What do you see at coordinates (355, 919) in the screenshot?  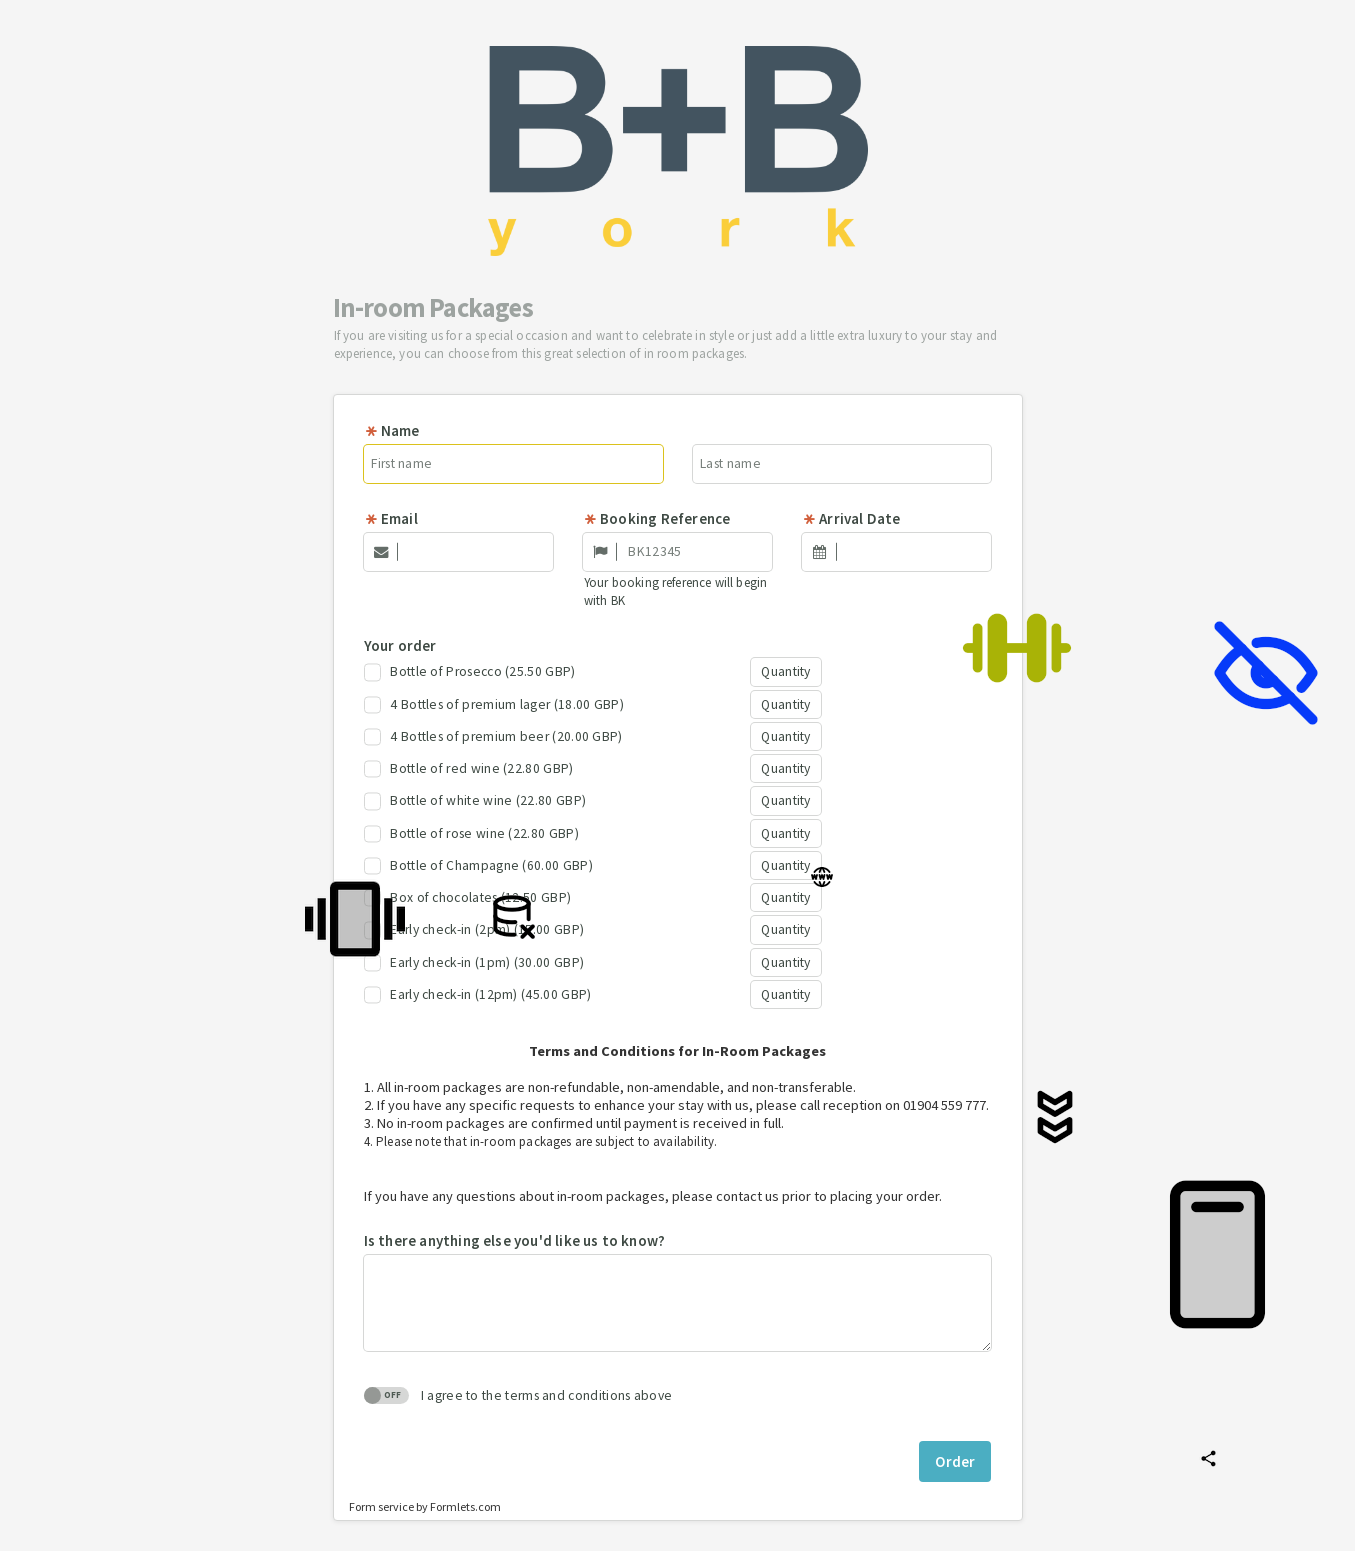 I see `enable vibration mode on device` at bounding box center [355, 919].